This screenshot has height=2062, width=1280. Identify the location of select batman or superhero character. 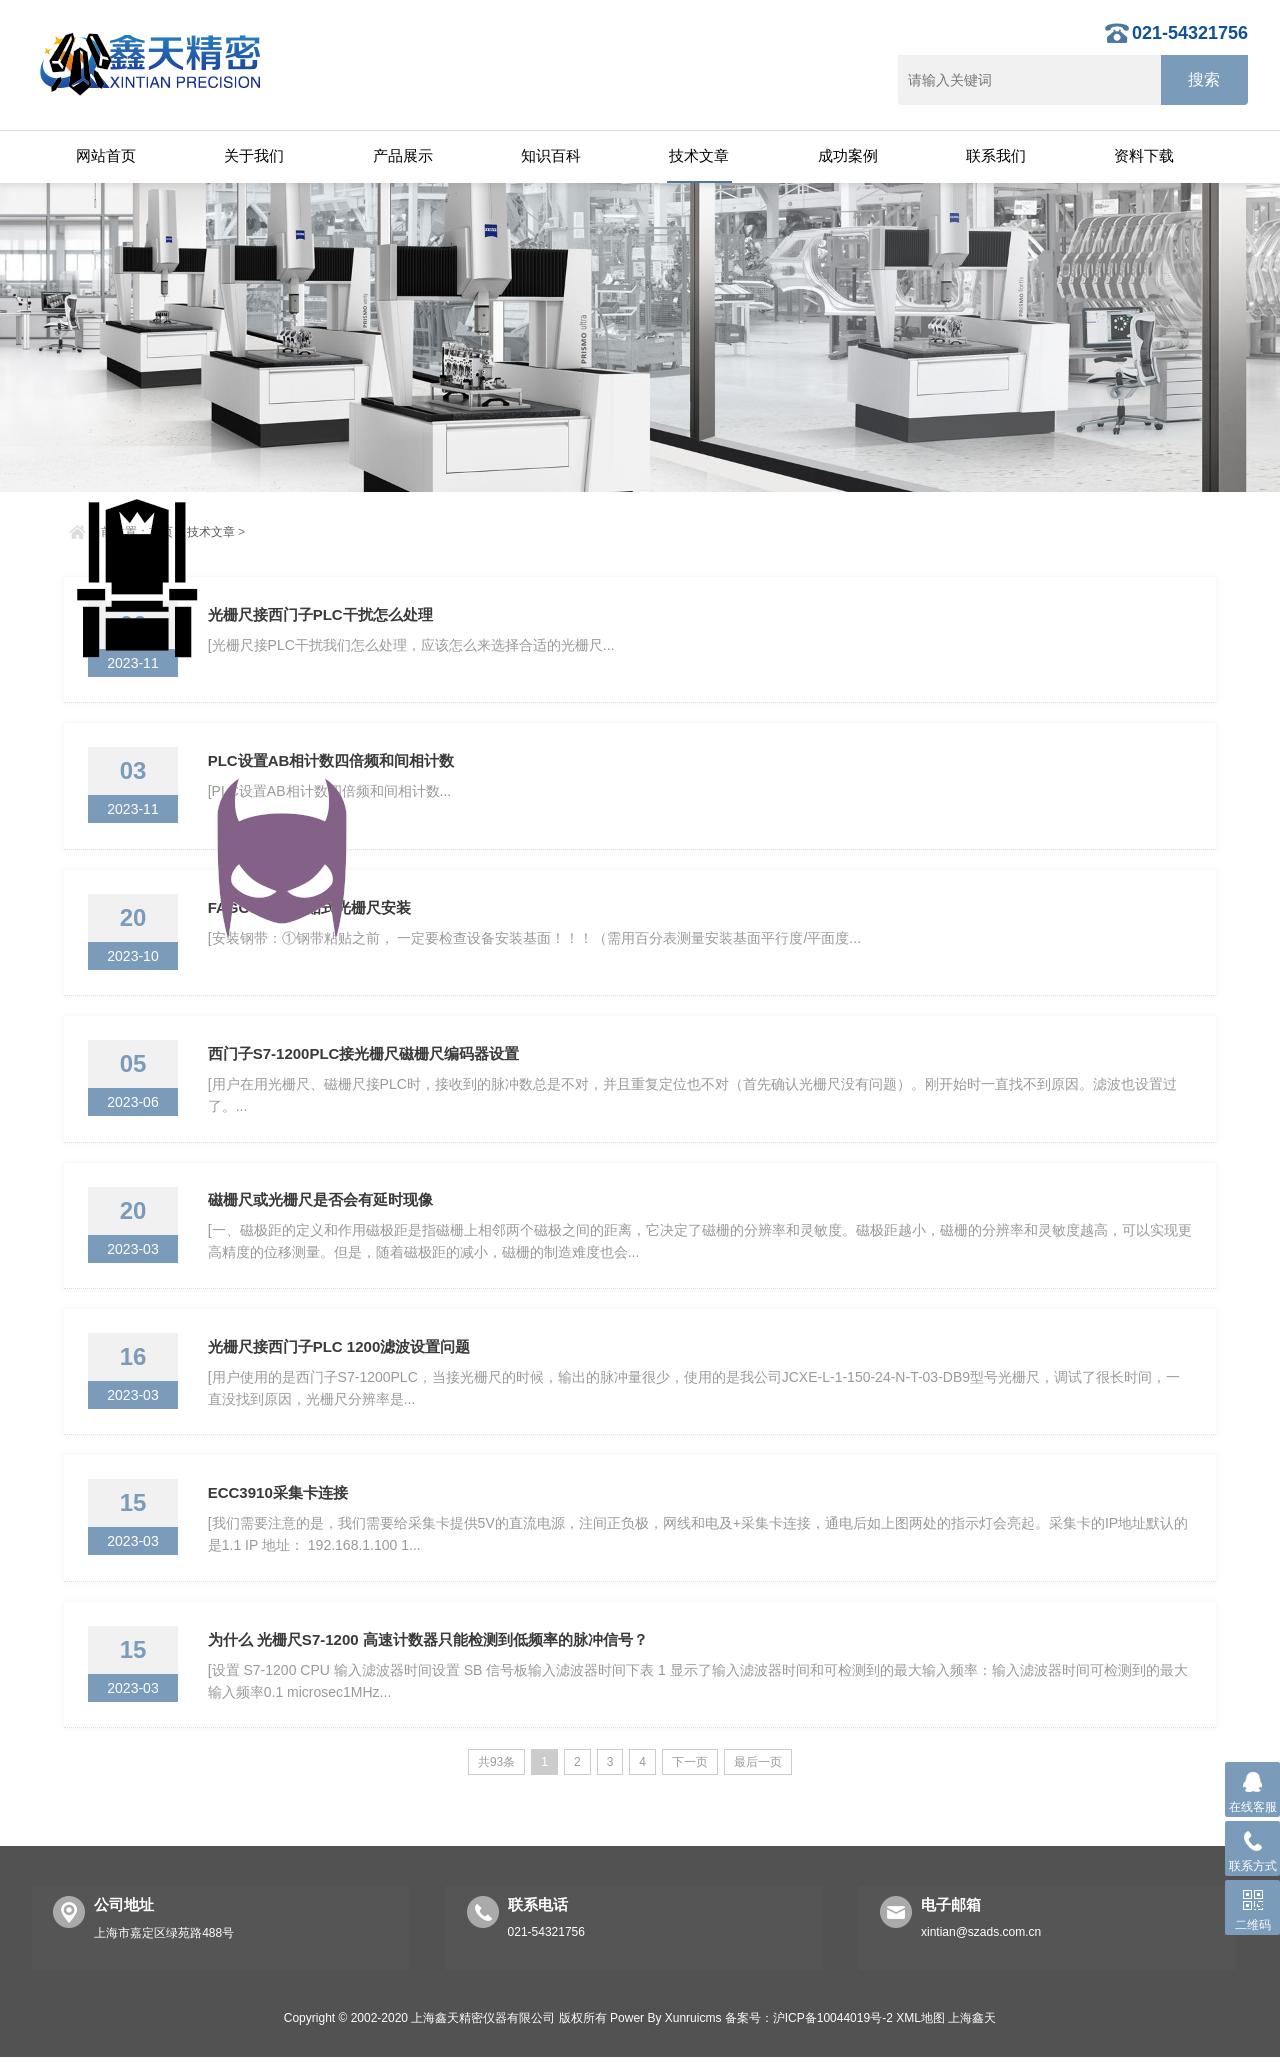
(282, 859).